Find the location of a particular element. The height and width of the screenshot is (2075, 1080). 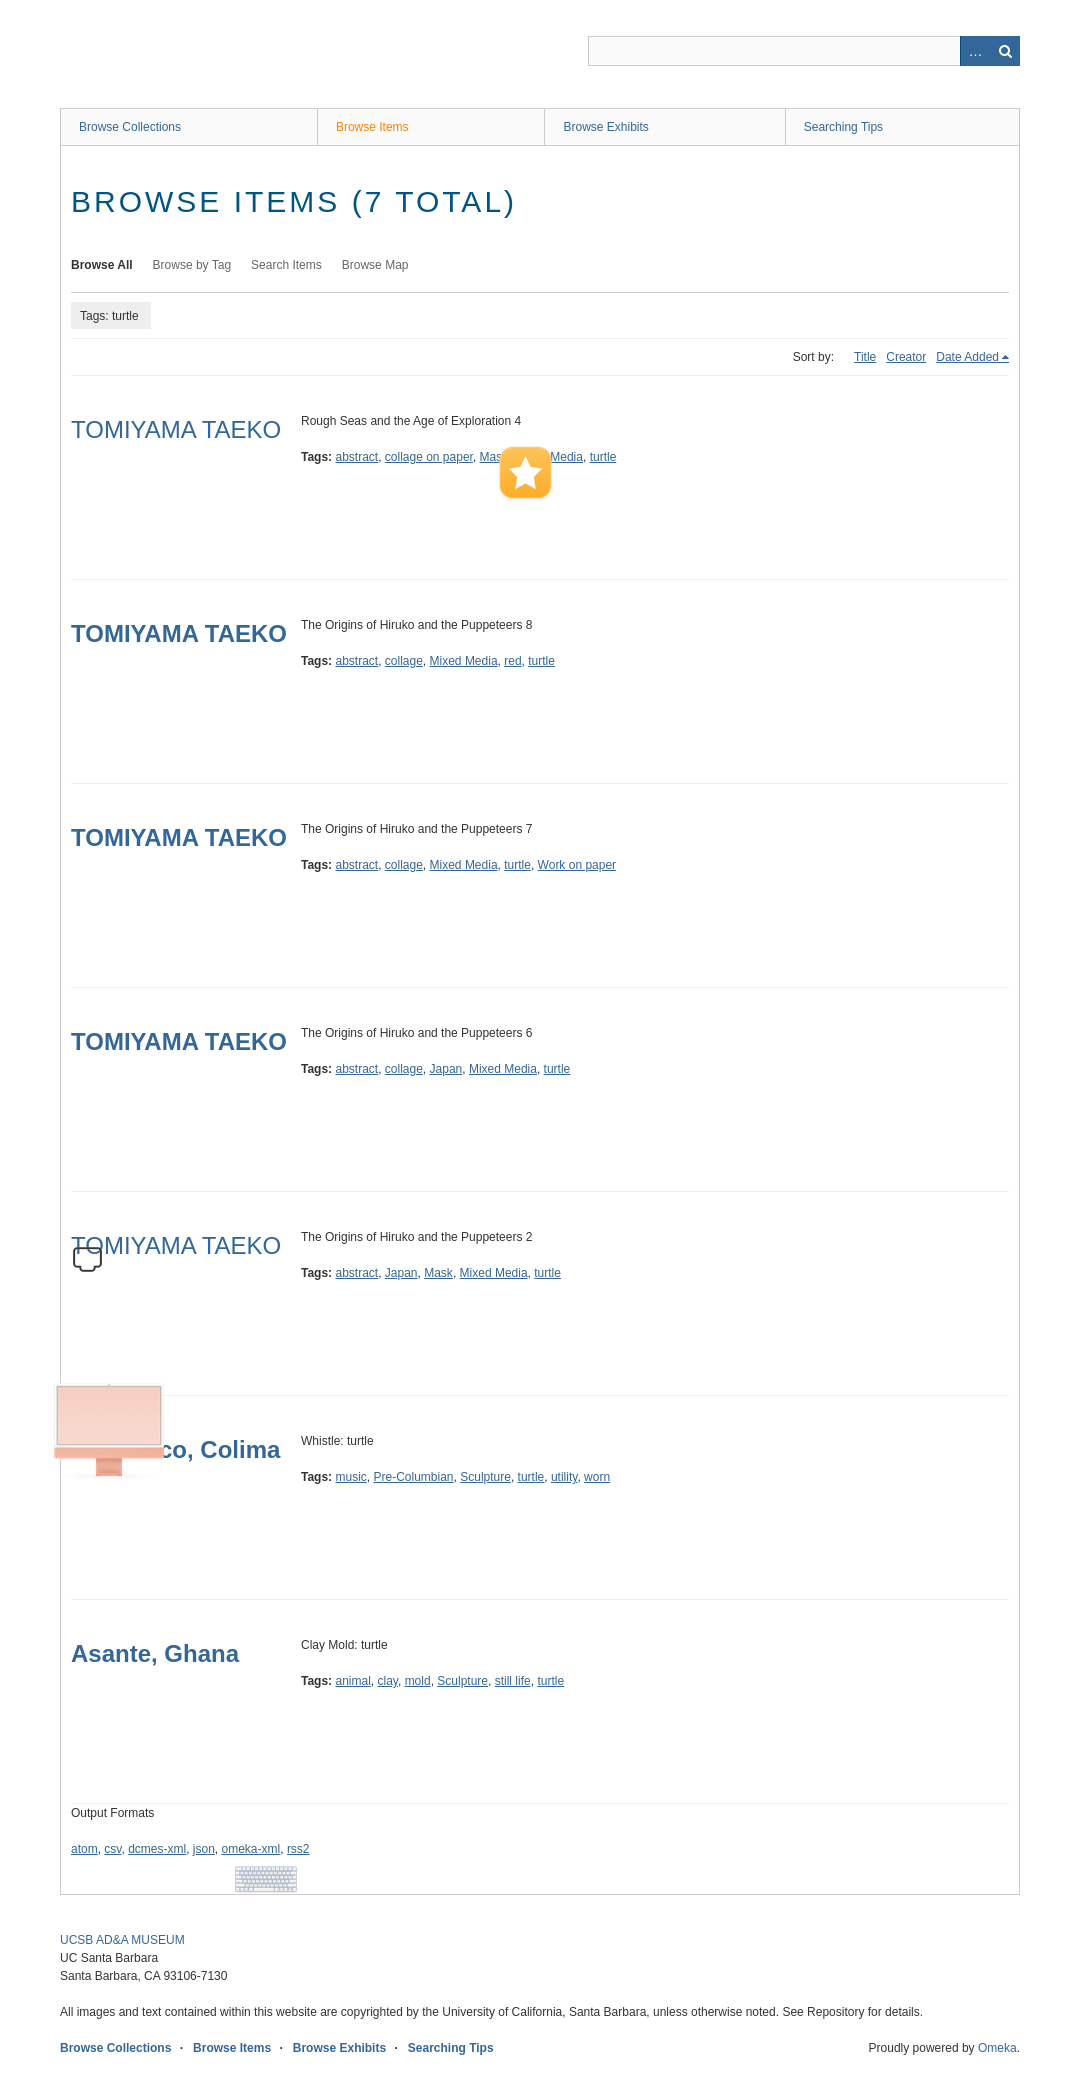

connect a bluetooth keyboard is located at coordinates (266, 1879).